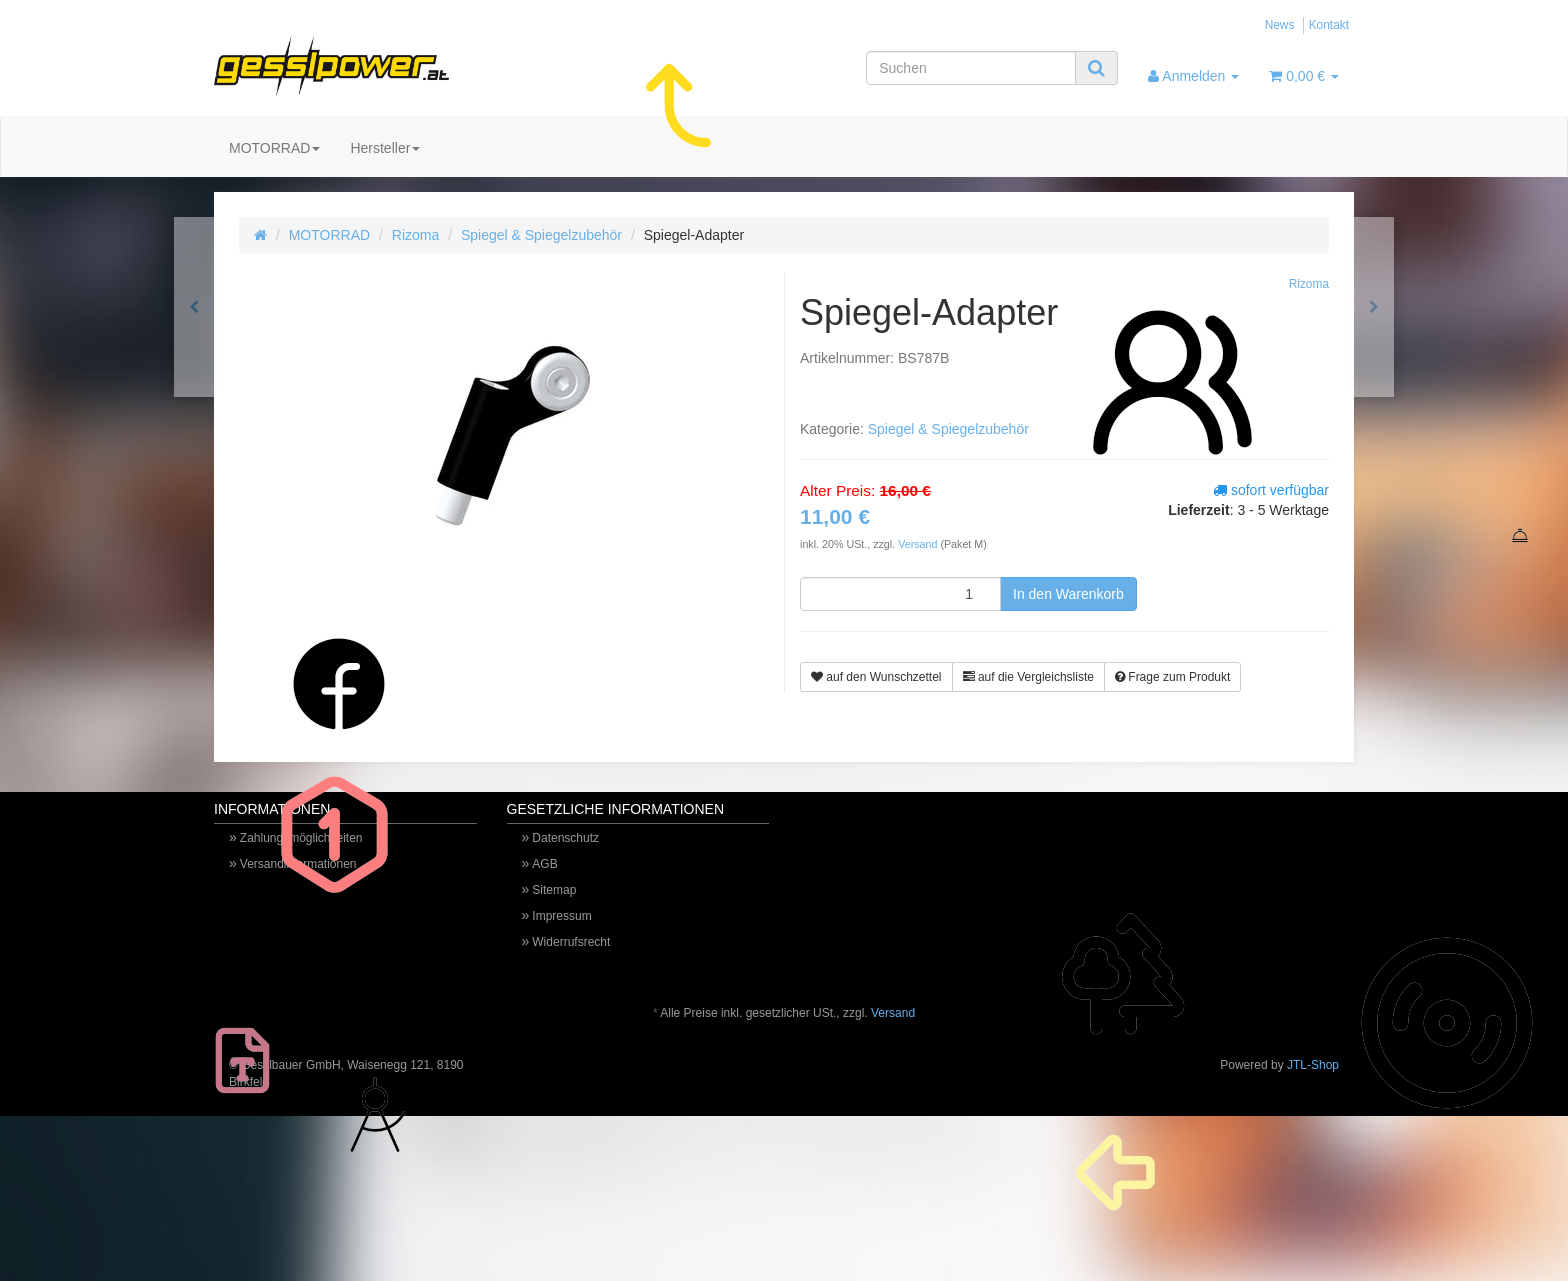 The width and height of the screenshot is (1568, 1281). What do you see at coordinates (678, 105) in the screenshot?
I see `go back and up to previous section` at bounding box center [678, 105].